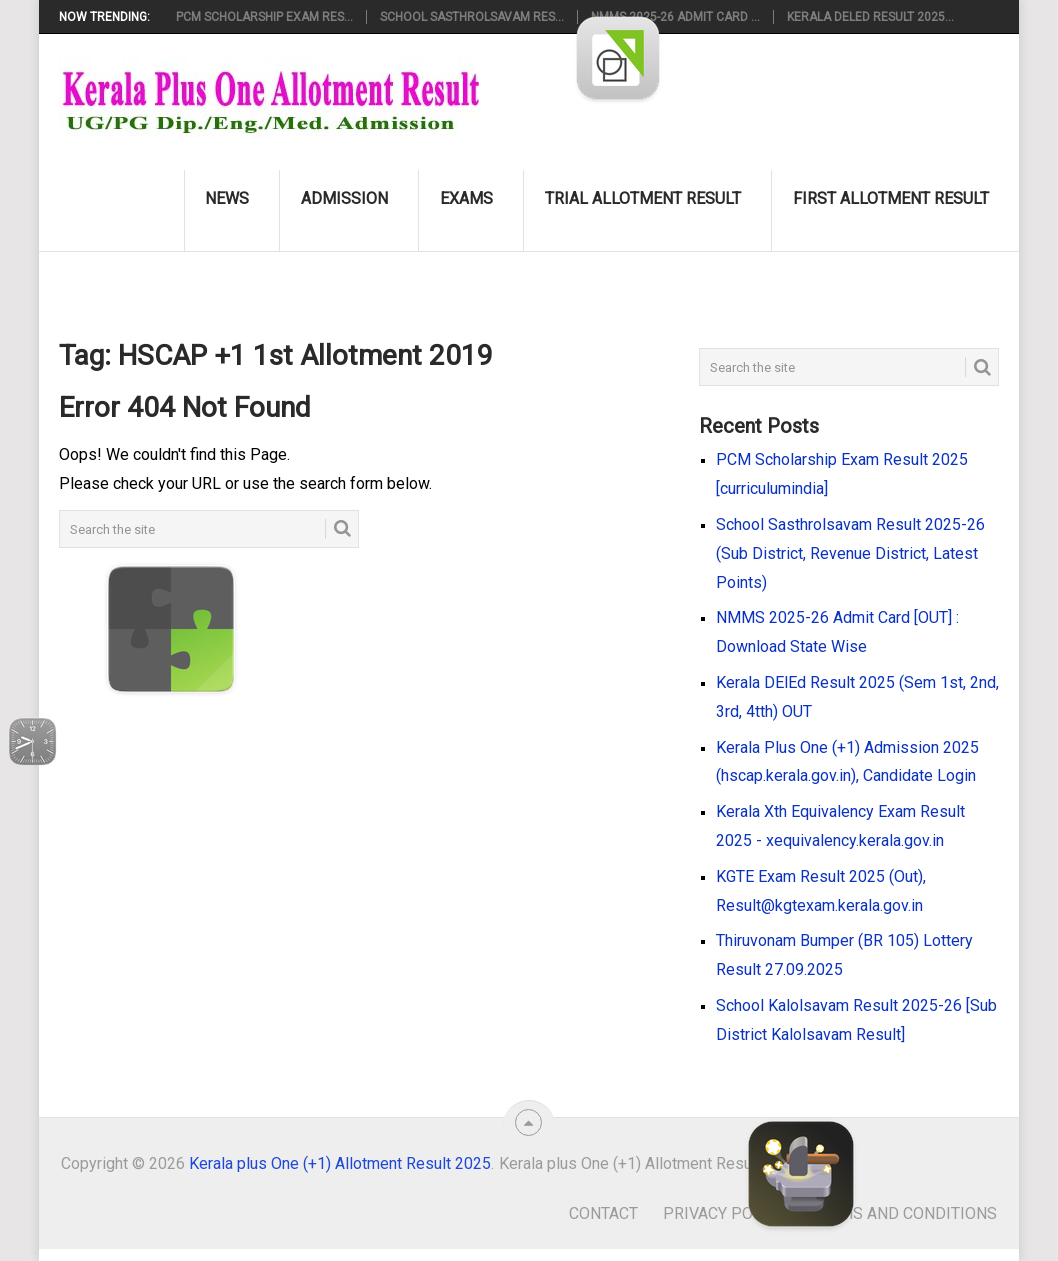 The height and width of the screenshot is (1261, 1058). I want to click on open the clock app, so click(32, 741).